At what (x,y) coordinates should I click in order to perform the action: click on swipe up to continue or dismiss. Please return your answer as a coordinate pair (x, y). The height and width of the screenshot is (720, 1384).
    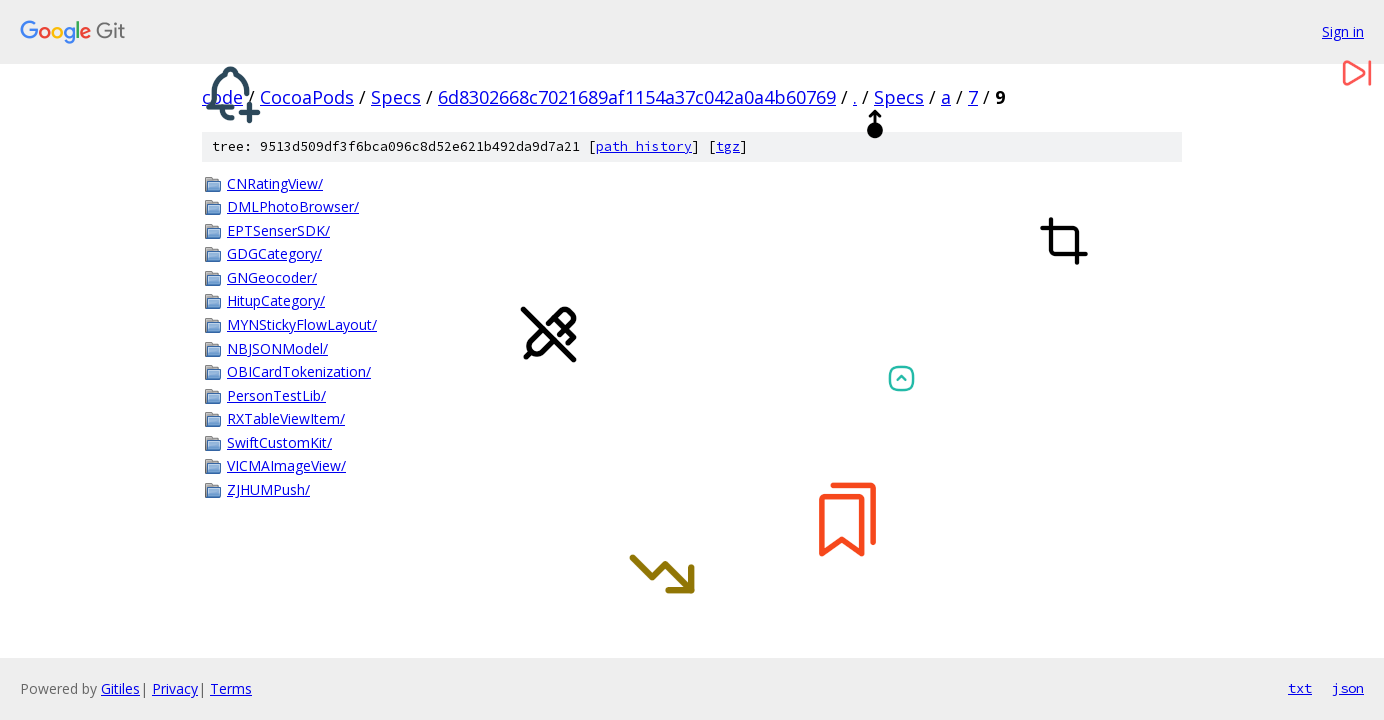
    Looking at the image, I should click on (875, 124).